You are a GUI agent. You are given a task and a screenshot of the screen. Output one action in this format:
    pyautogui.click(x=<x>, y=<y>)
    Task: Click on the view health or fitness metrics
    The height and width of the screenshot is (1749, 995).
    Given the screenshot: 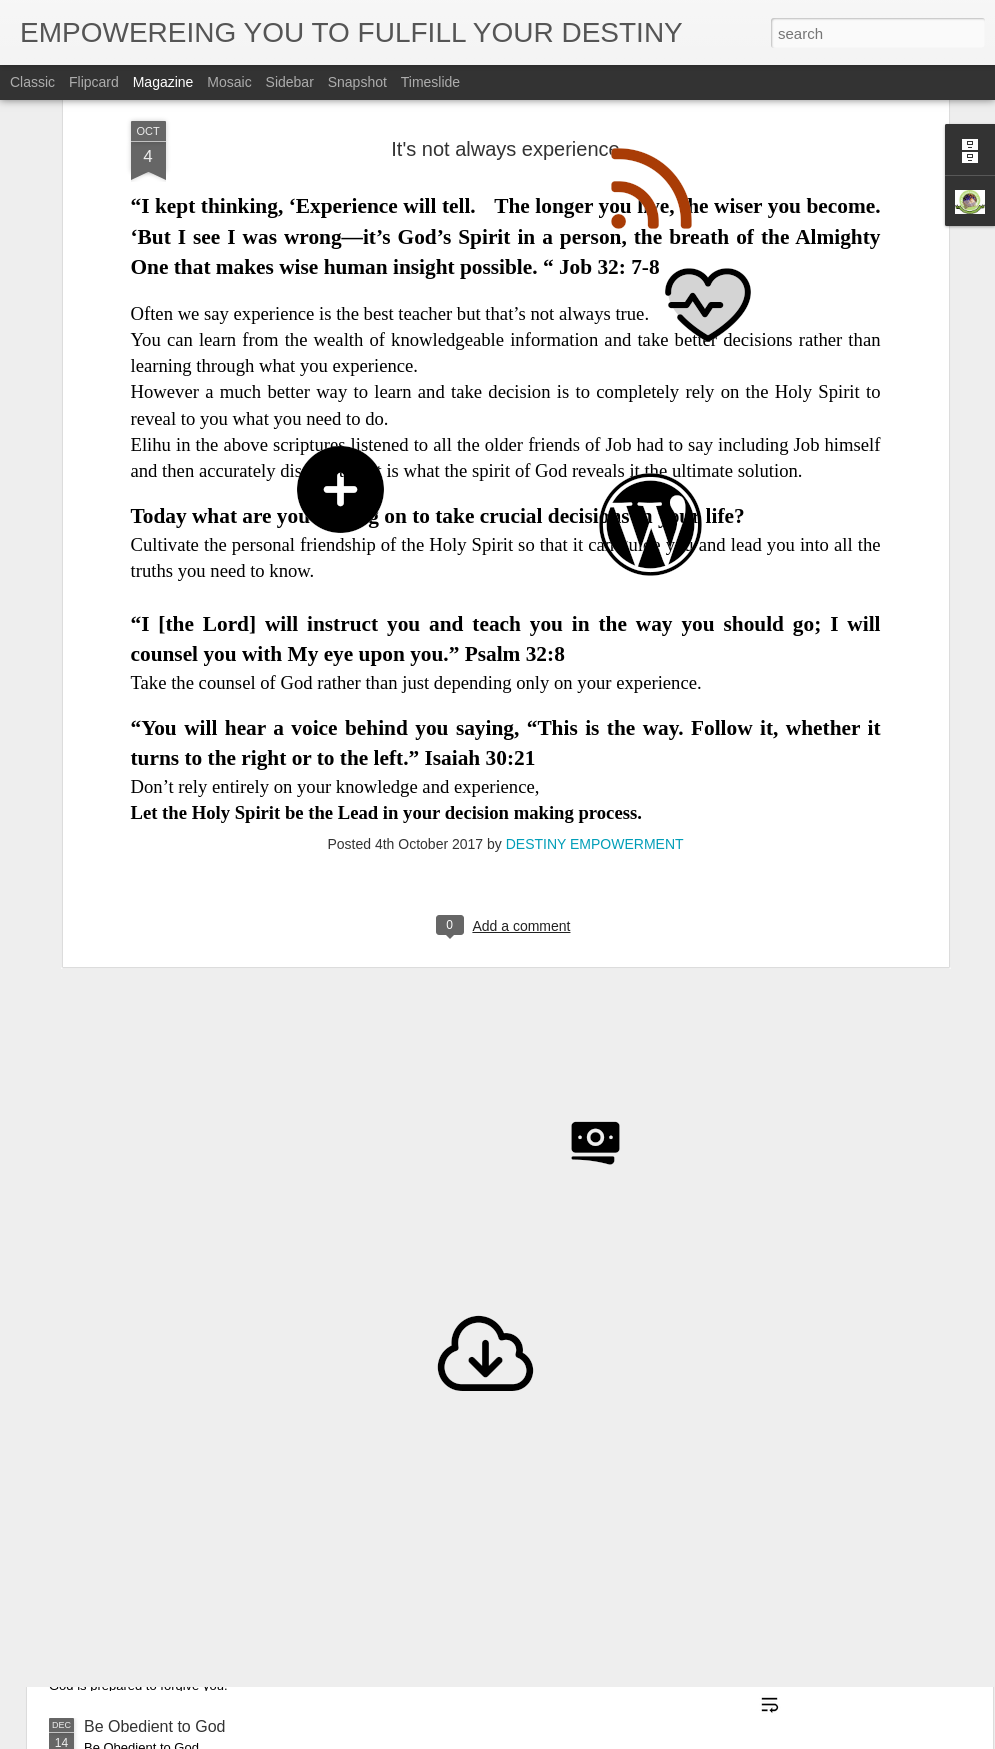 What is the action you would take?
    pyautogui.click(x=708, y=302)
    